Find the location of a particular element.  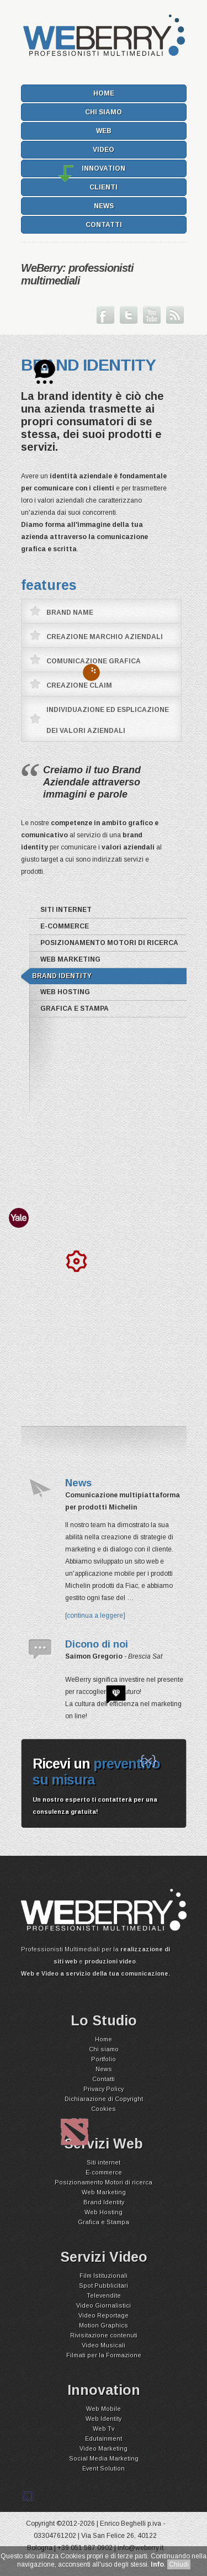

navigate back and down in a menu hierarchy is located at coordinates (66, 172).